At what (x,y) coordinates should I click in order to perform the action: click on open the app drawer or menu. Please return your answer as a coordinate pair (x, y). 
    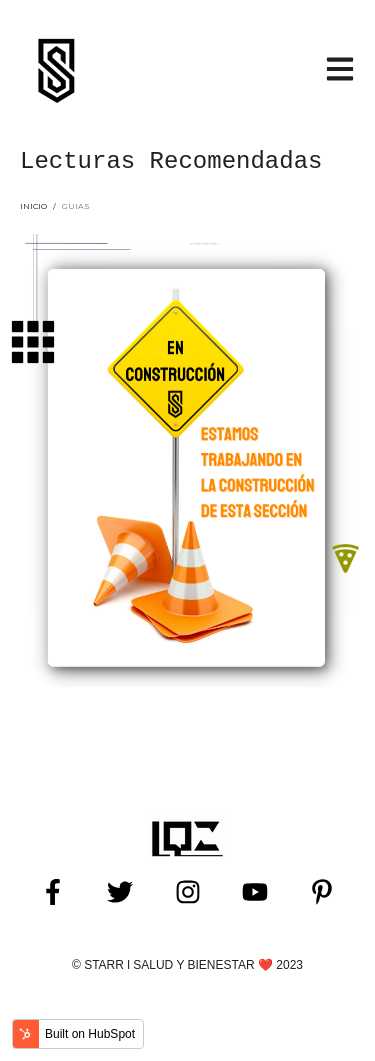
    Looking at the image, I should click on (33, 342).